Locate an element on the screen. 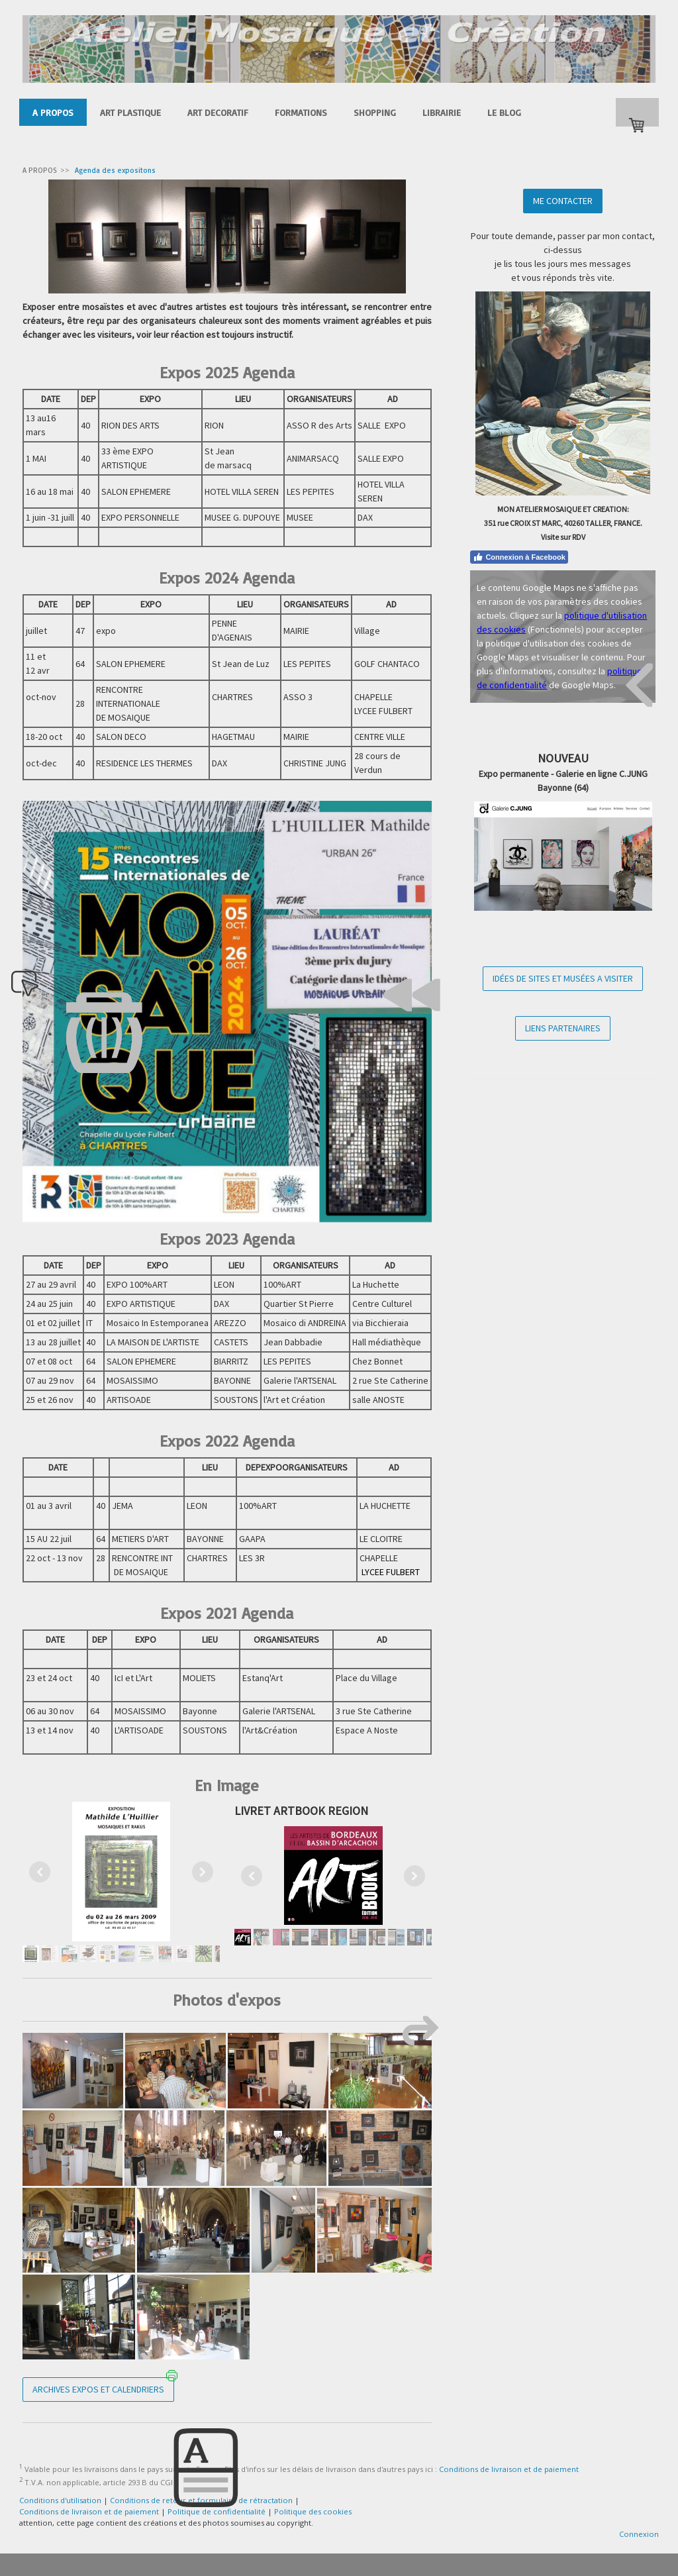 The width and height of the screenshot is (678, 2576). access pointer and cursor accessibility settings is located at coordinates (24, 982).